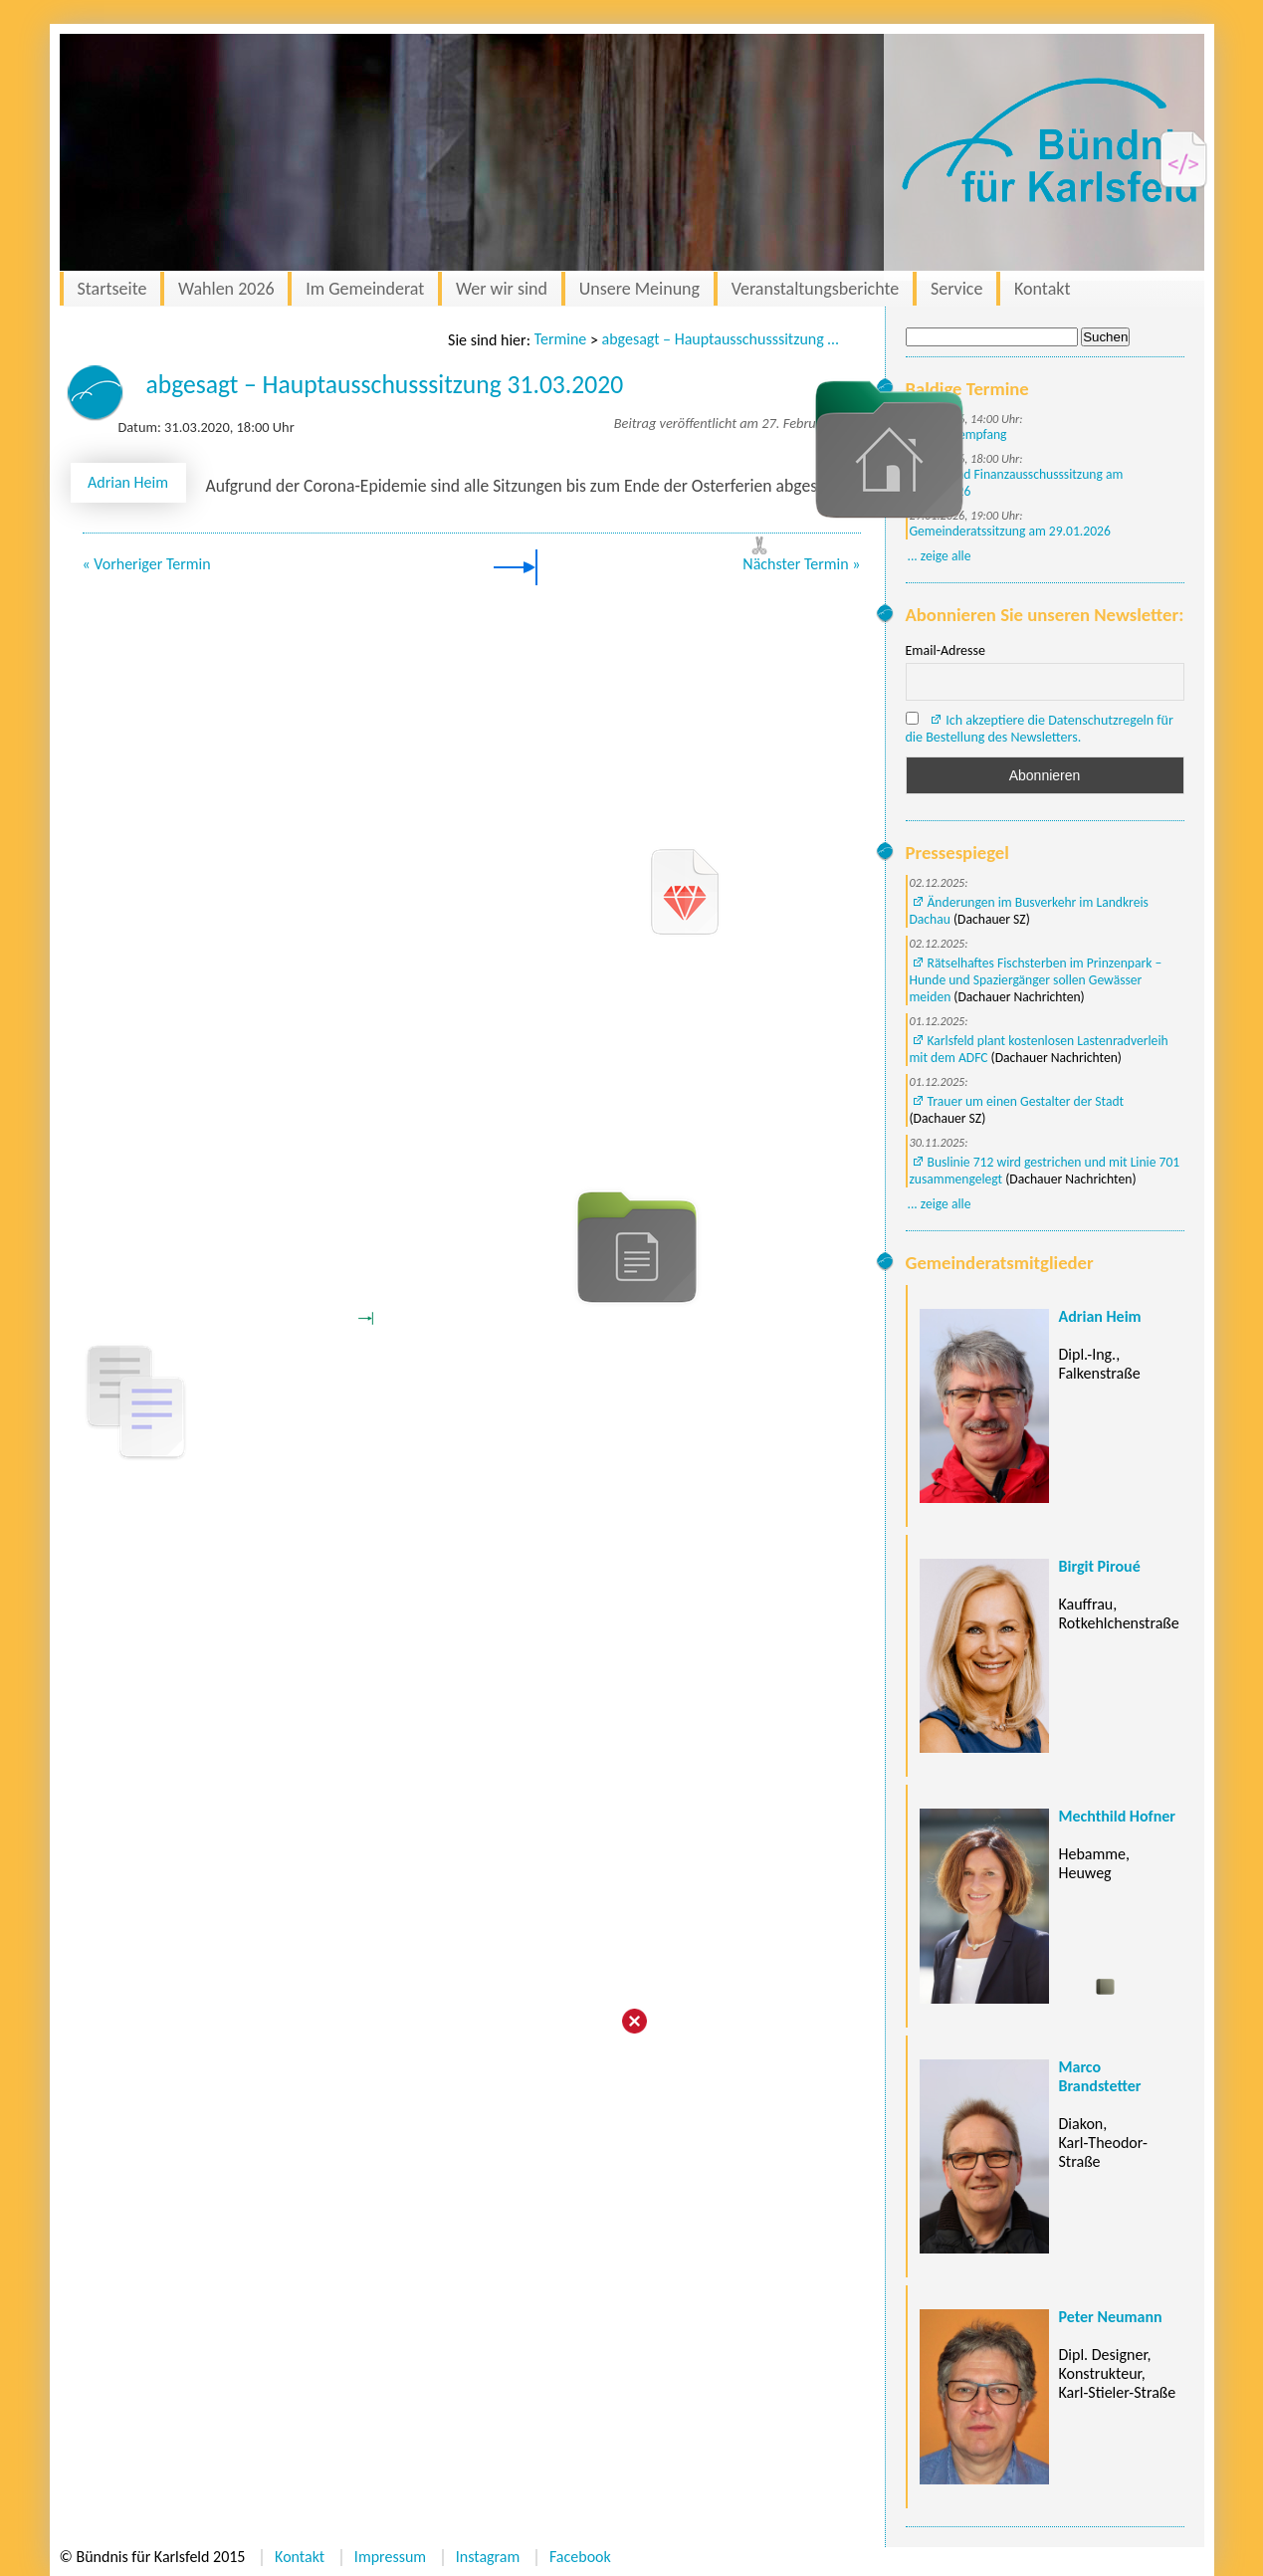 The height and width of the screenshot is (2576, 1263). What do you see at coordinates (637, 1247) in the screenshot?
I see `open your documents folder` at bounding box center [637, 1247].